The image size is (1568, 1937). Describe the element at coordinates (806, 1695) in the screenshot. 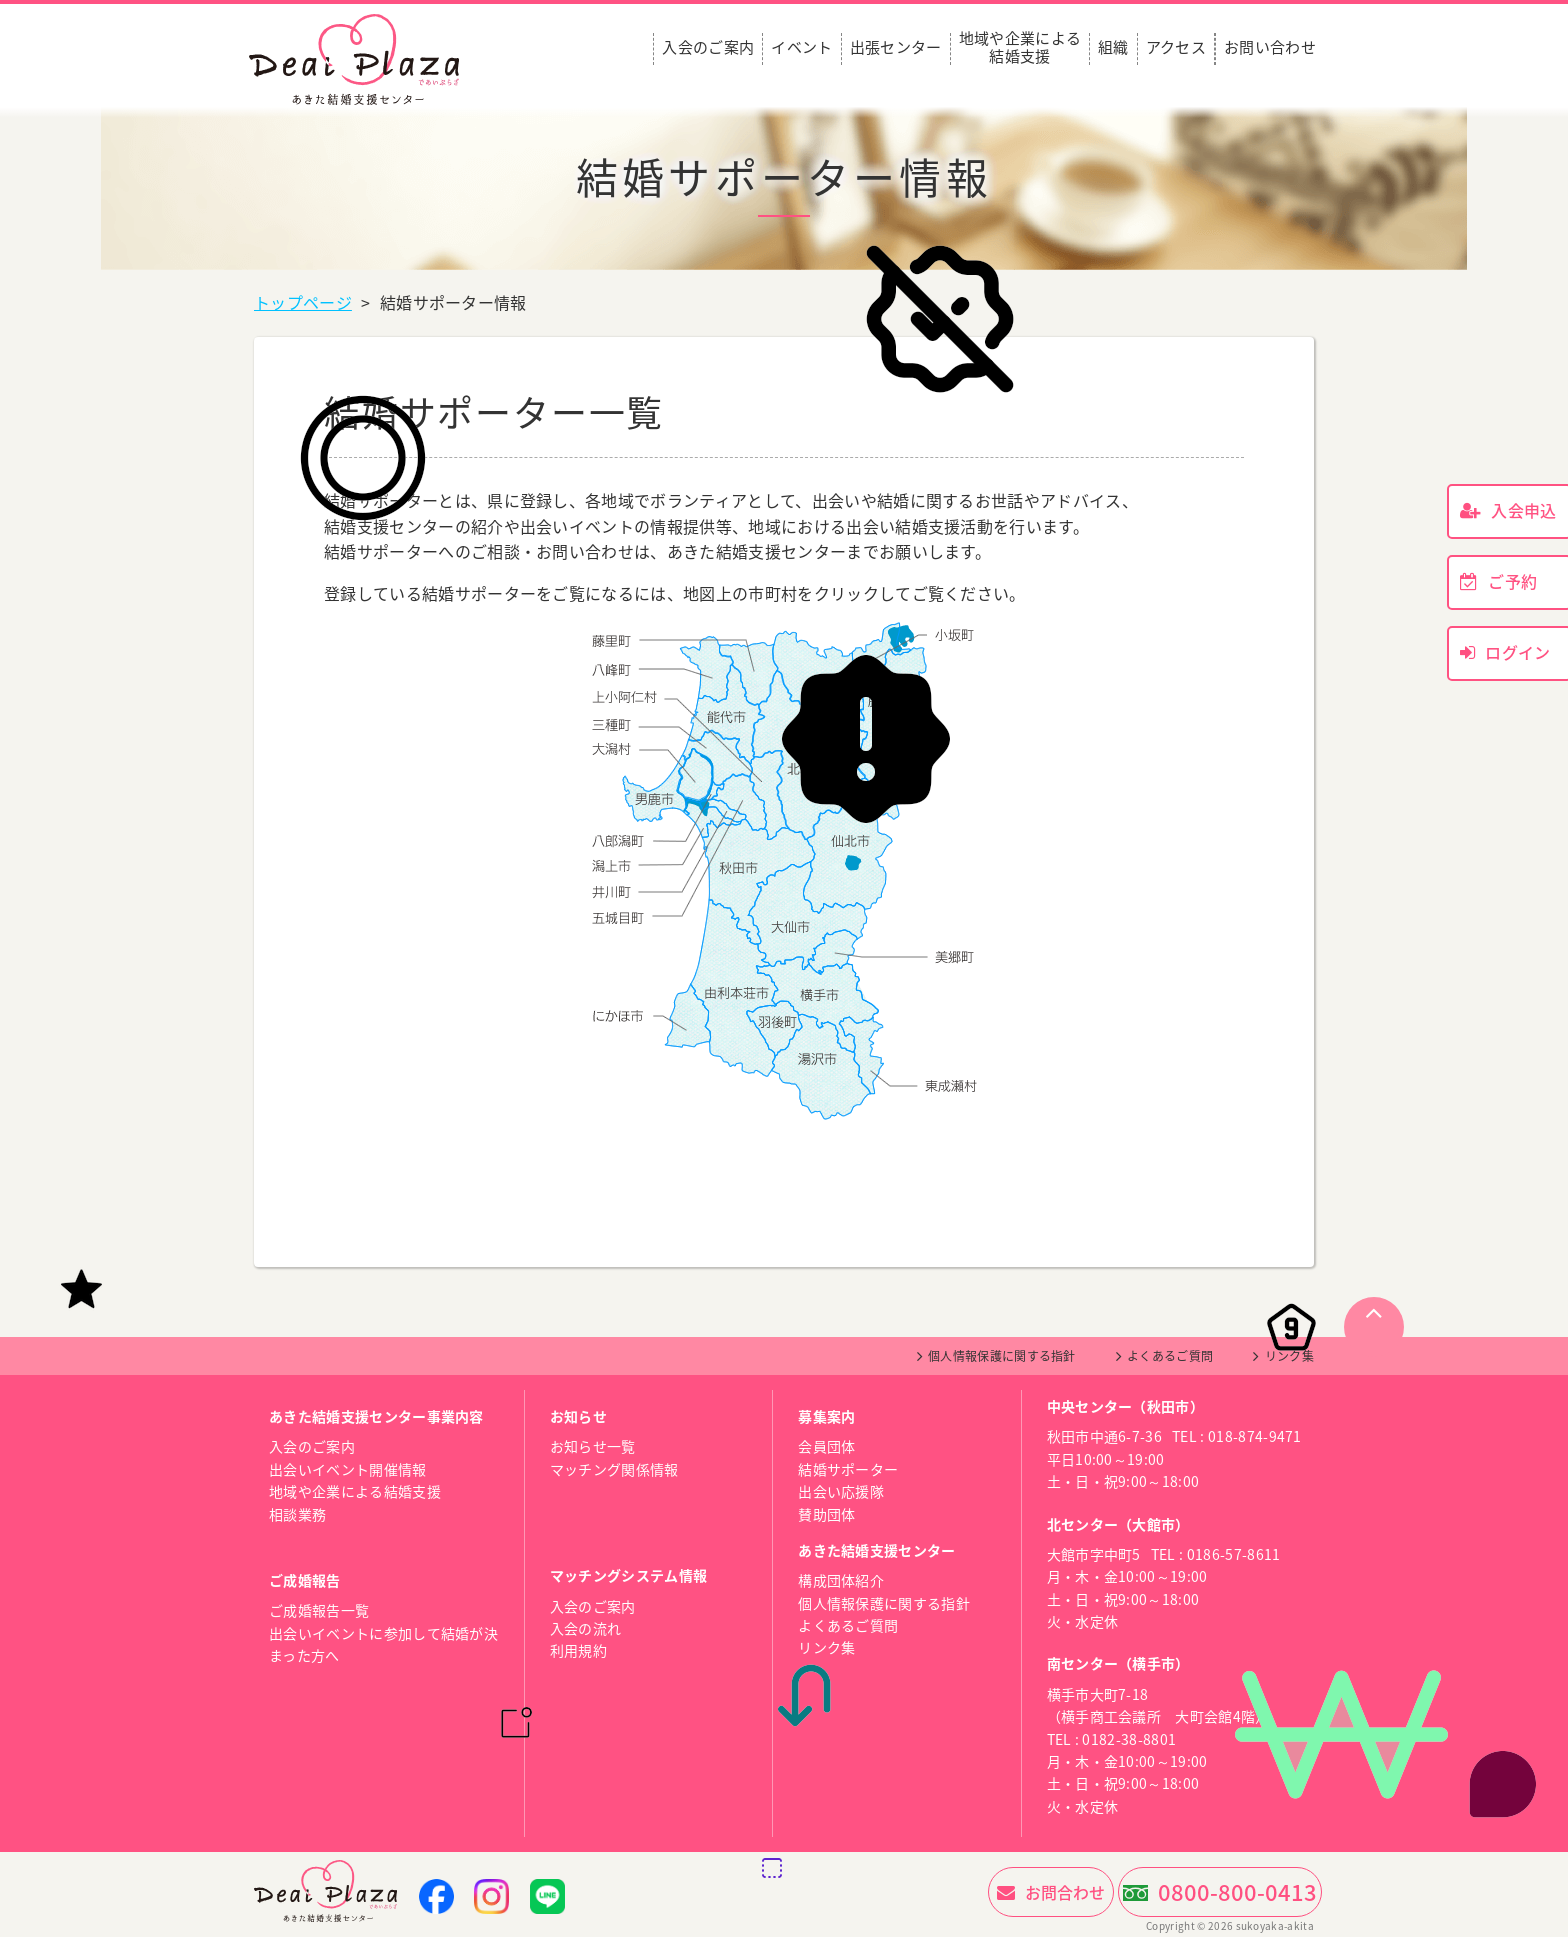

I see `undo or reverse last action` at that location.